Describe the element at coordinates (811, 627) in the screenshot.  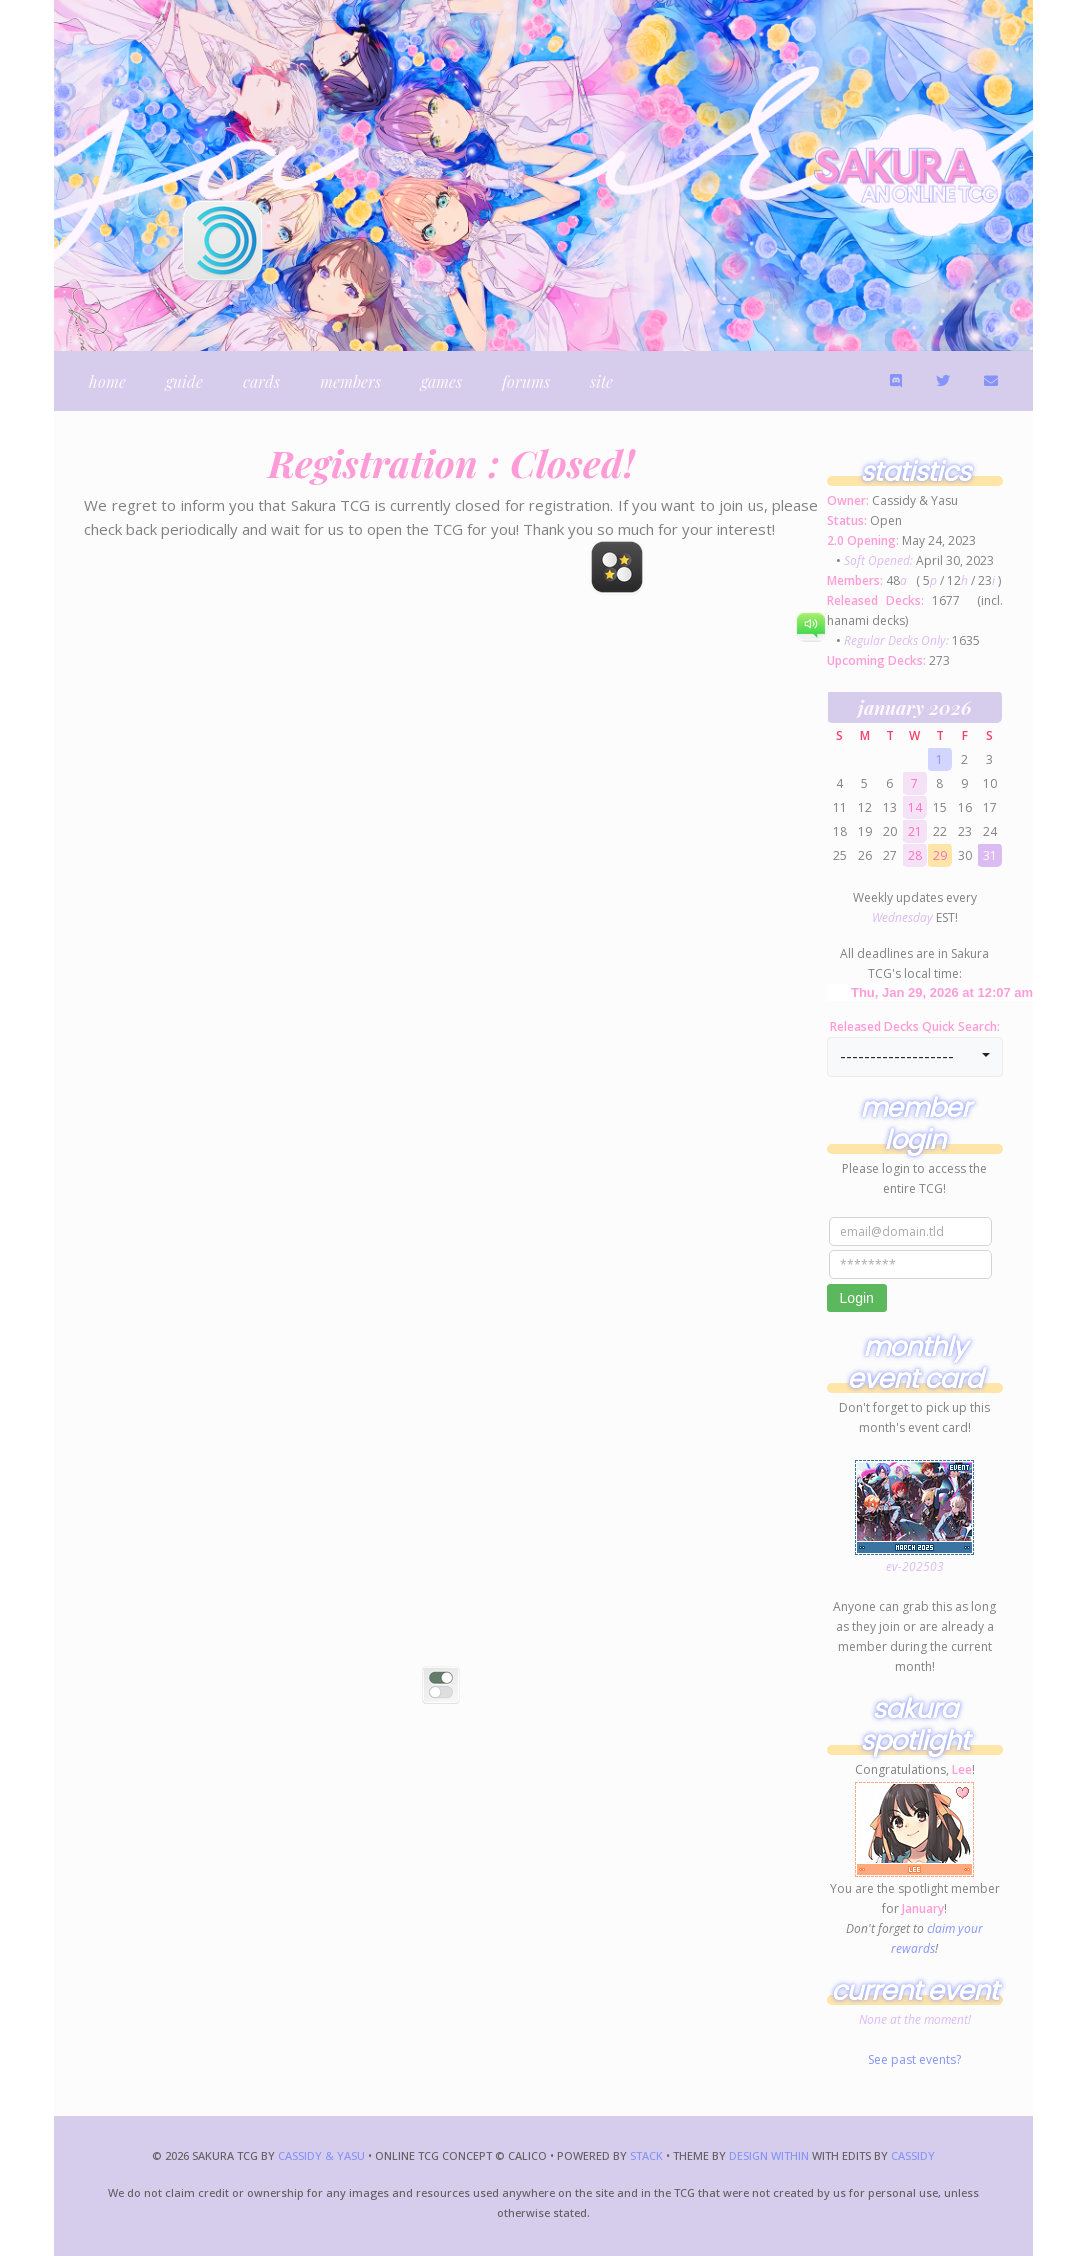
I see `open kmouth text-to-speech application` at that location.